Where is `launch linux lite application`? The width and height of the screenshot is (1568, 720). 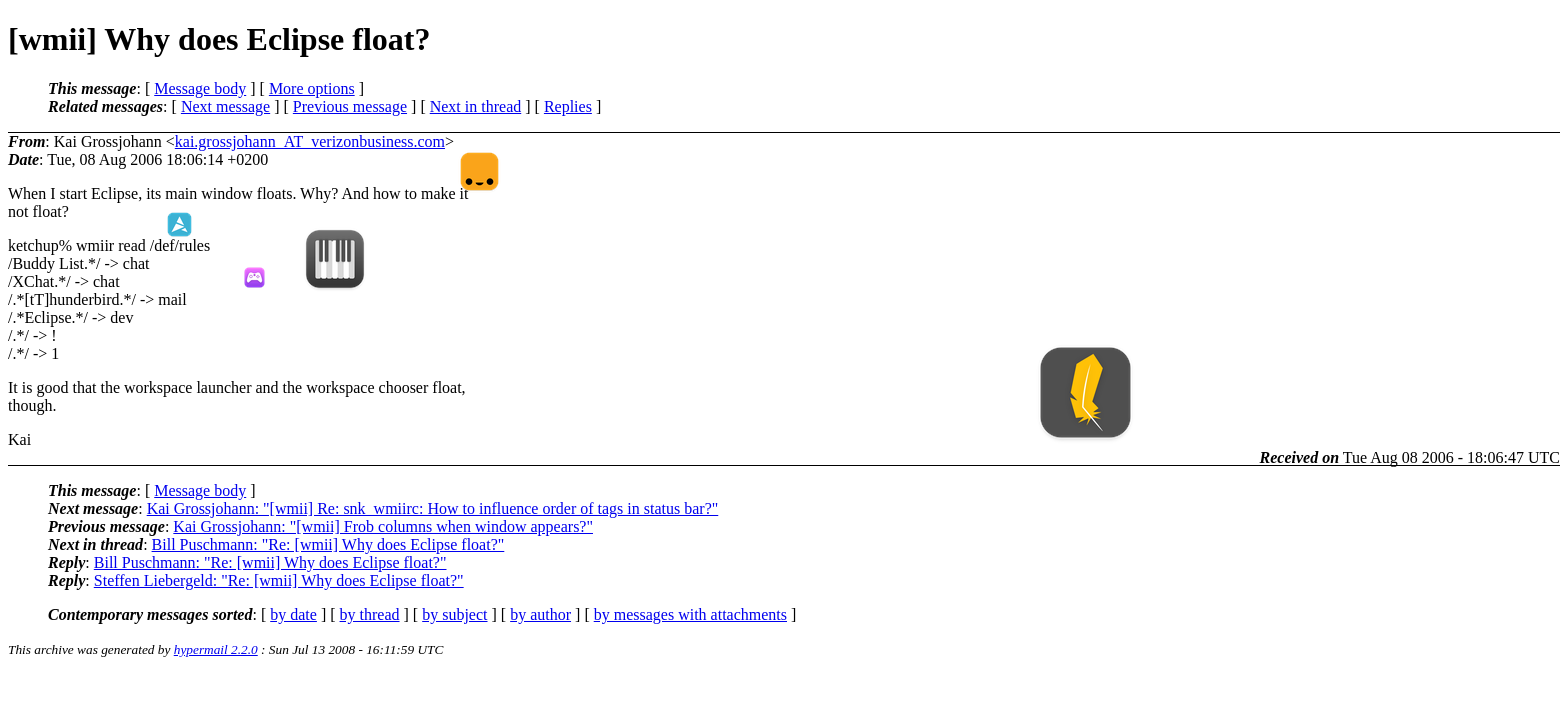
launch linux lite application is located at coordinates (1085, 392).